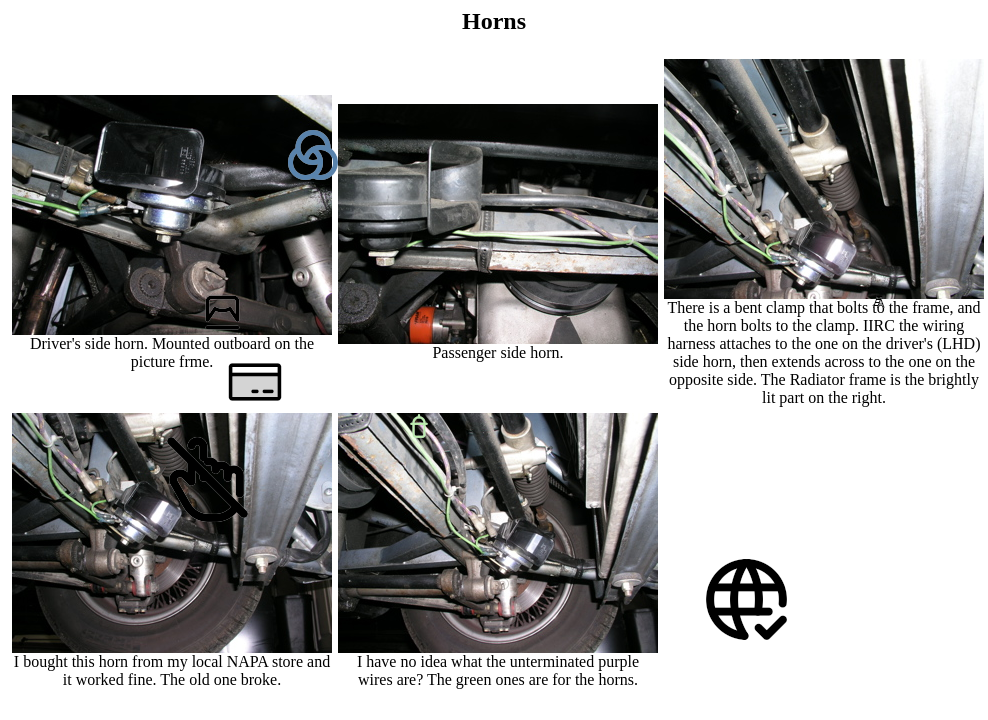 This screenshot has width=988, height=720. What do you see at coordinates (313, 155) in the screenshot?
I see `access your spaces or workspaces` at bounding box center [313, 155].